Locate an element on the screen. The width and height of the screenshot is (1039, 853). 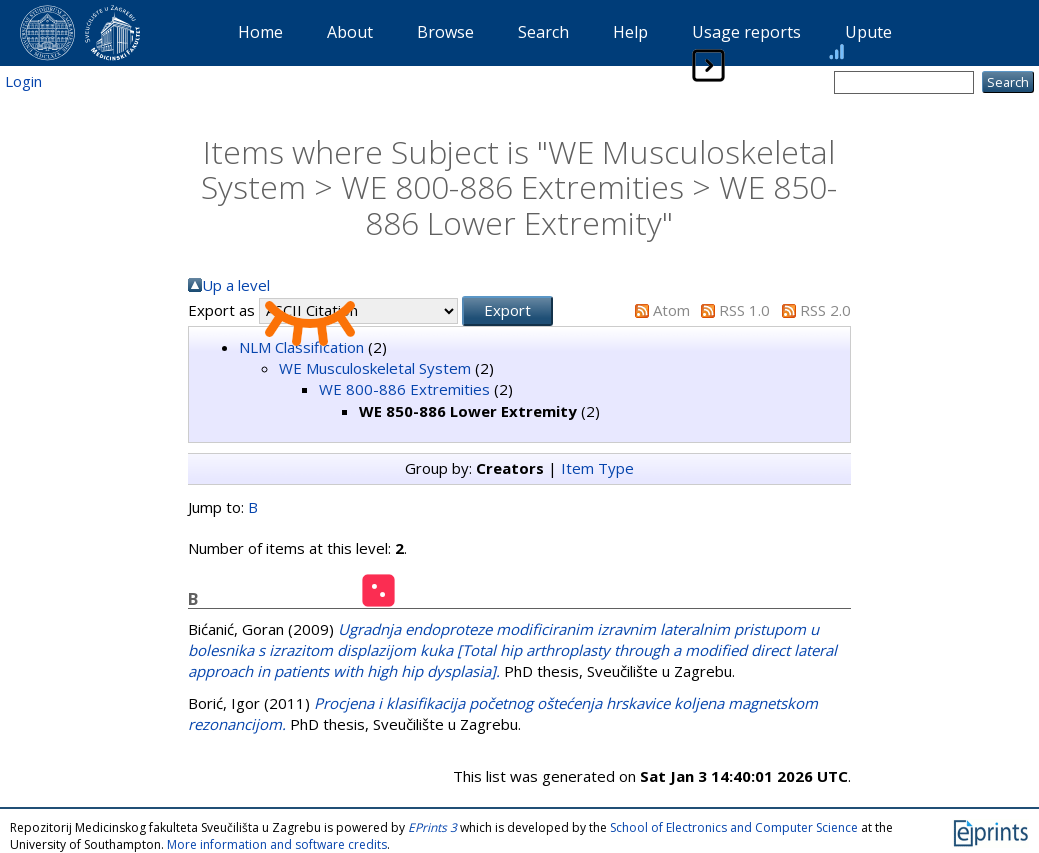
indicates medium cellular signal strength is located at coordinates (843, 48).